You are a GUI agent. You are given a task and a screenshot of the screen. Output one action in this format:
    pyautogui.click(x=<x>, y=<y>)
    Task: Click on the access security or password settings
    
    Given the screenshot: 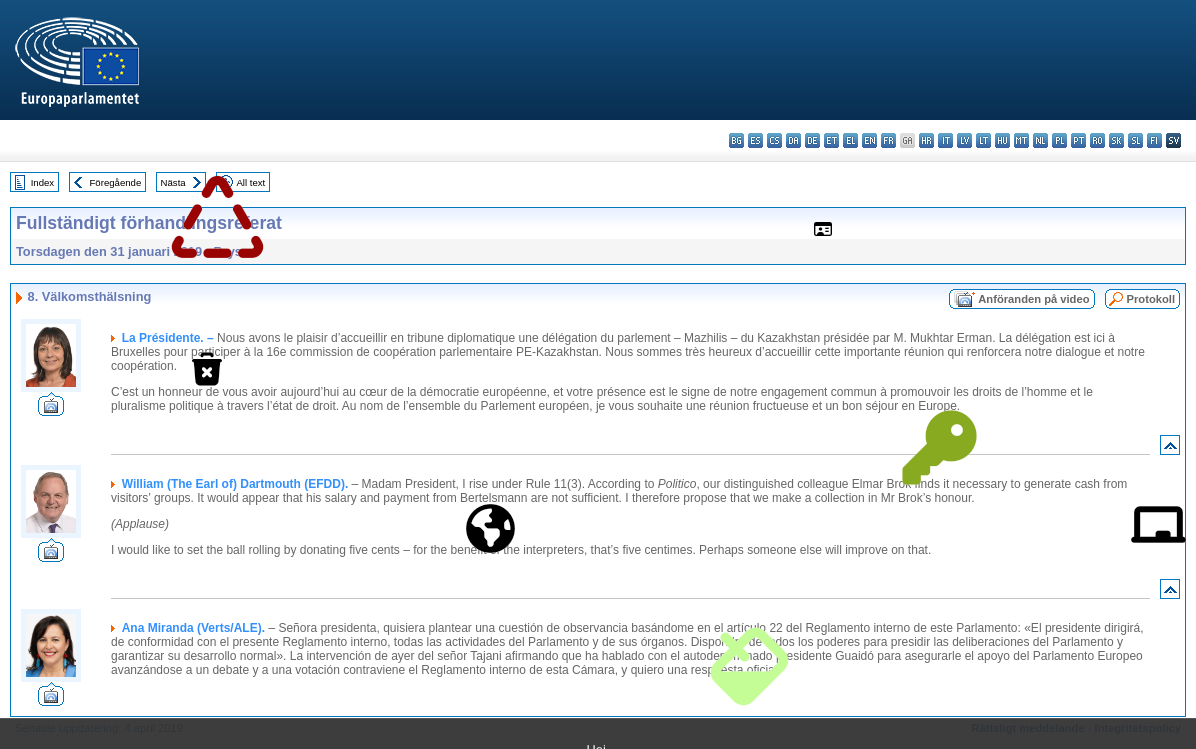 What is the action you would take?
    pyautogui.click(x=939, y=447)
    